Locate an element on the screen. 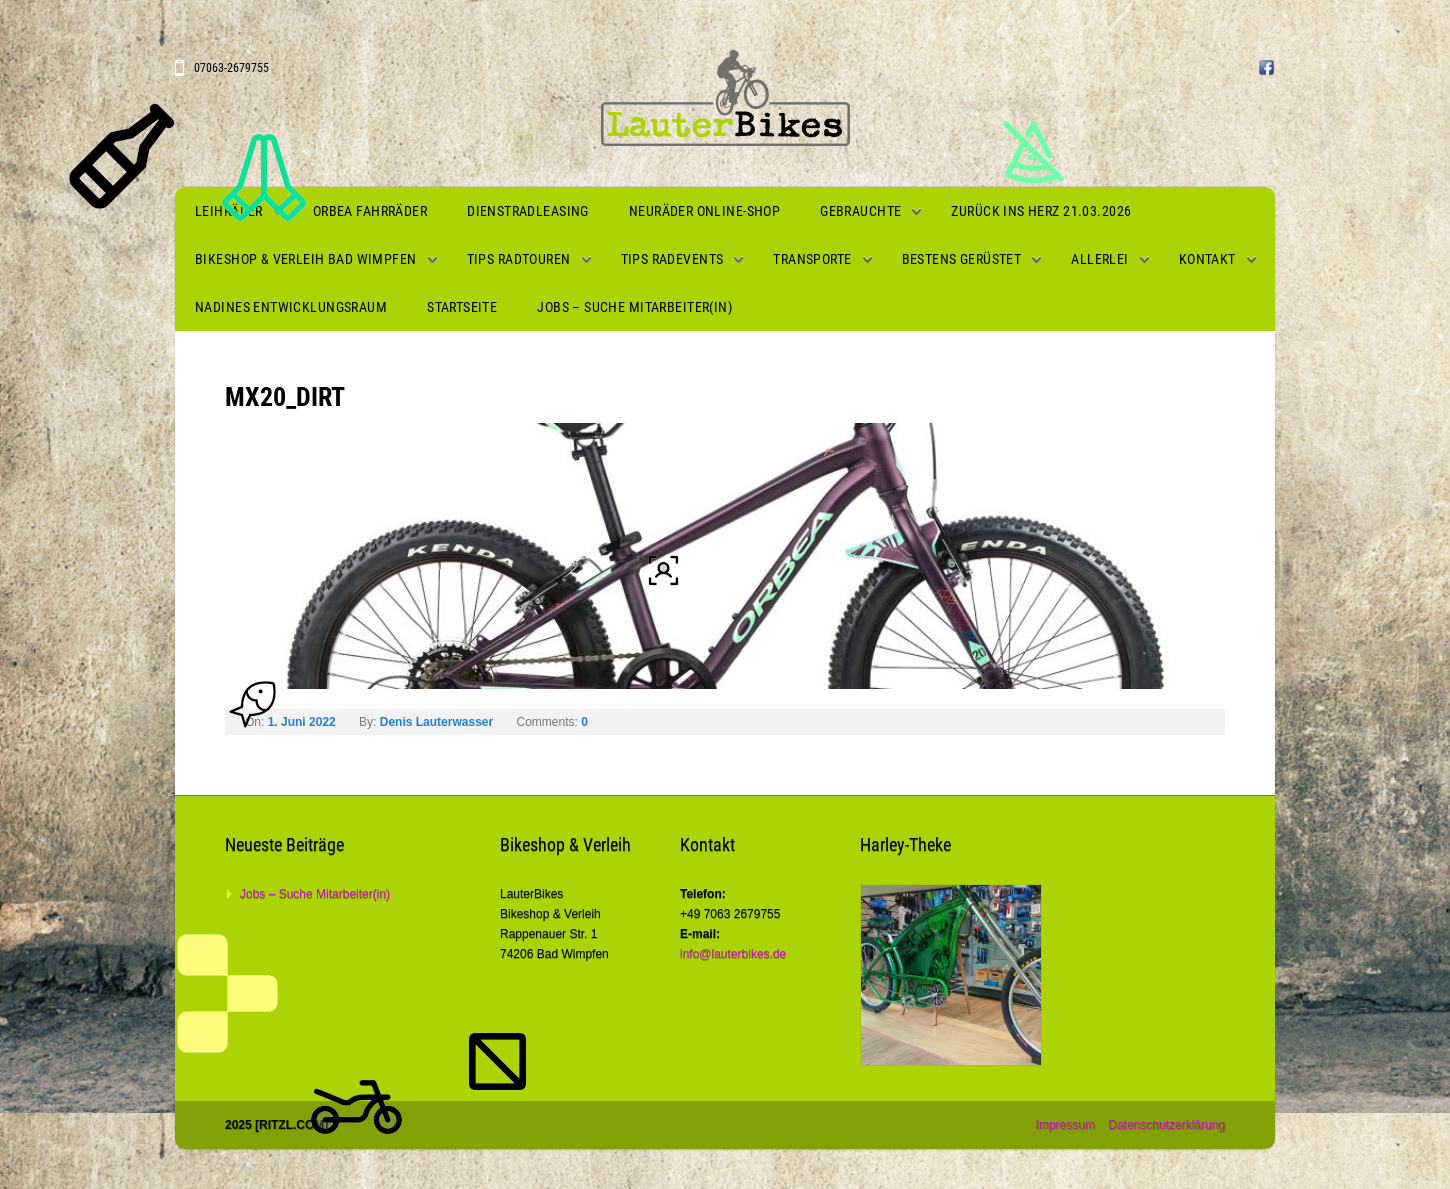 The width and height of the screenshot is (1450, 1189). browse bar or brewery options is located at coordinates (120, 158).